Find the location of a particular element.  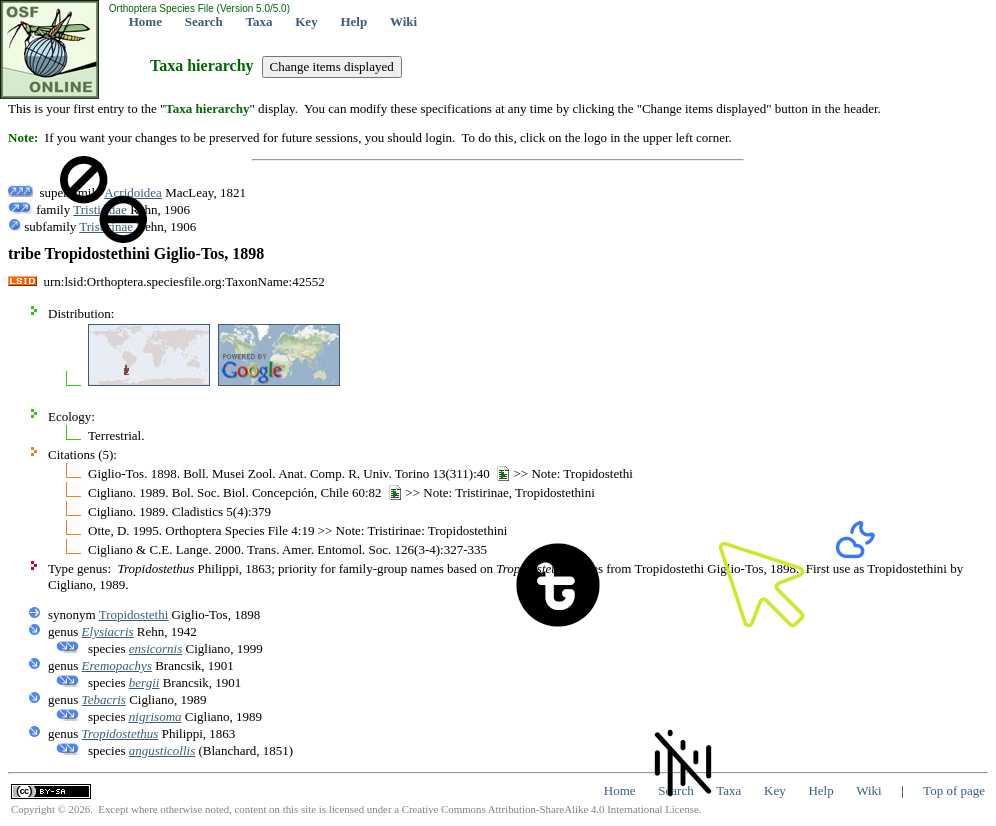

mouse cursor indicator is located at coordinates (761, 584).